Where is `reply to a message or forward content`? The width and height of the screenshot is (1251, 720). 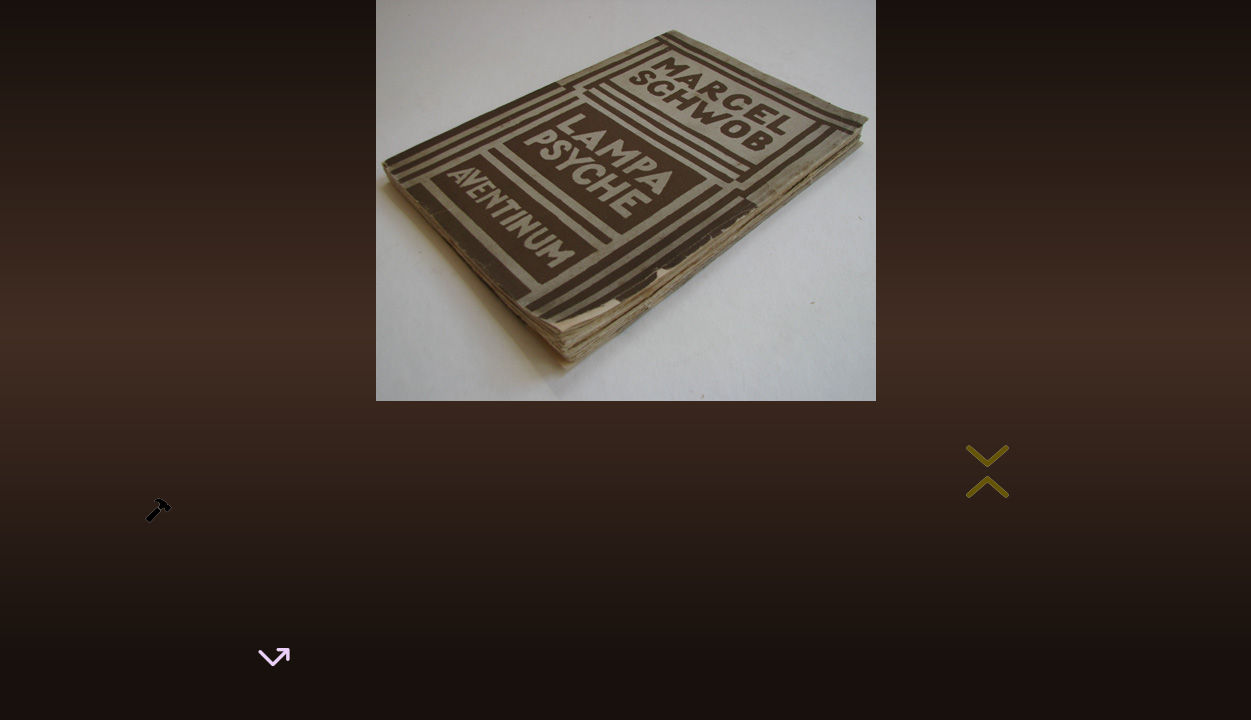
reply to a message or forward content is located at coordinates (274, 656).